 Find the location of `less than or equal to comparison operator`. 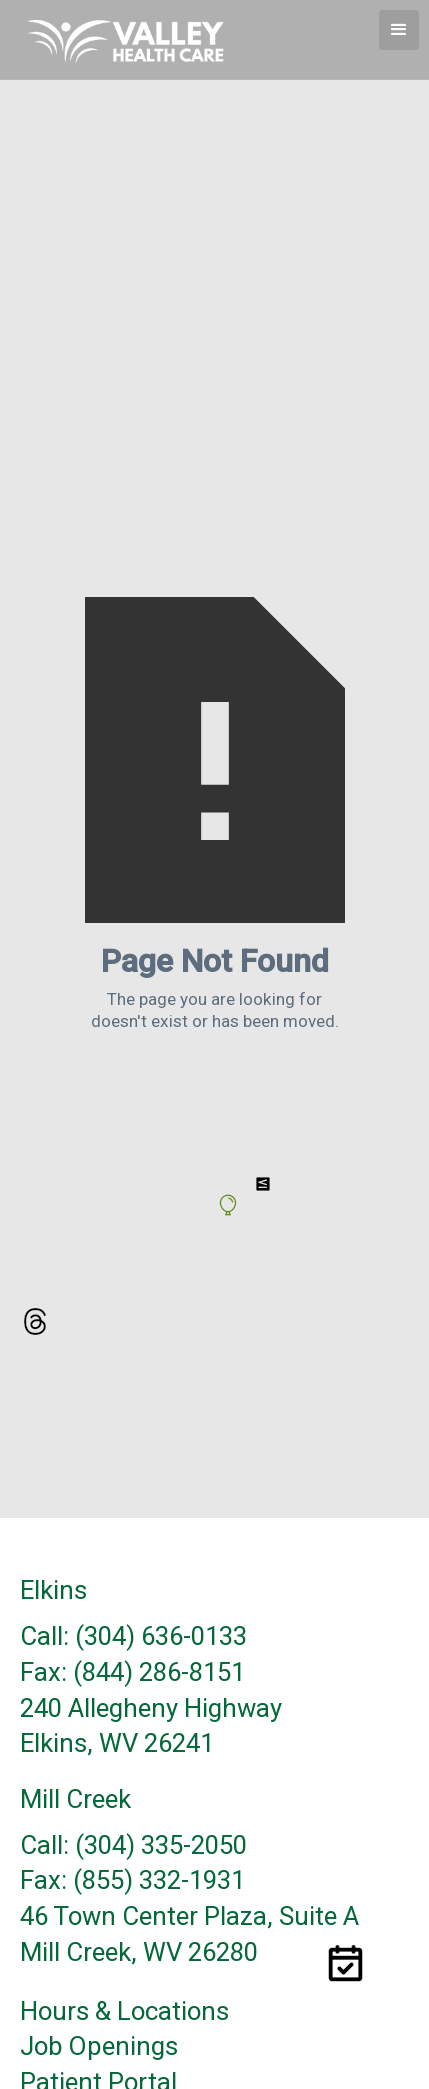

less than or equal to comparison operator is located at coordinates (263, 1184).